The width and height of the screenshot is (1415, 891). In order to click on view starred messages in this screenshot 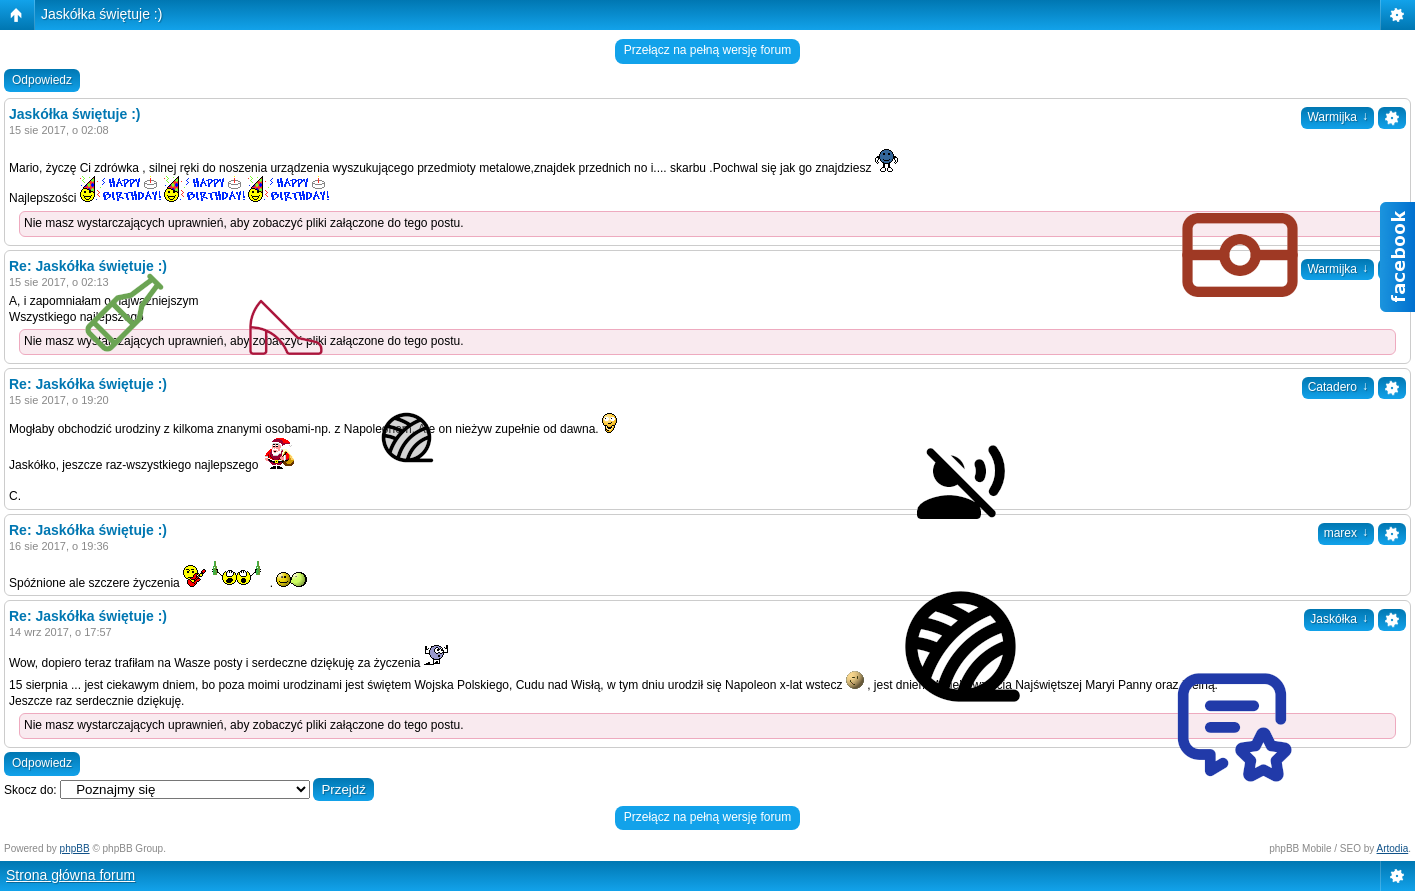, I will do `click(1232, 722)`.